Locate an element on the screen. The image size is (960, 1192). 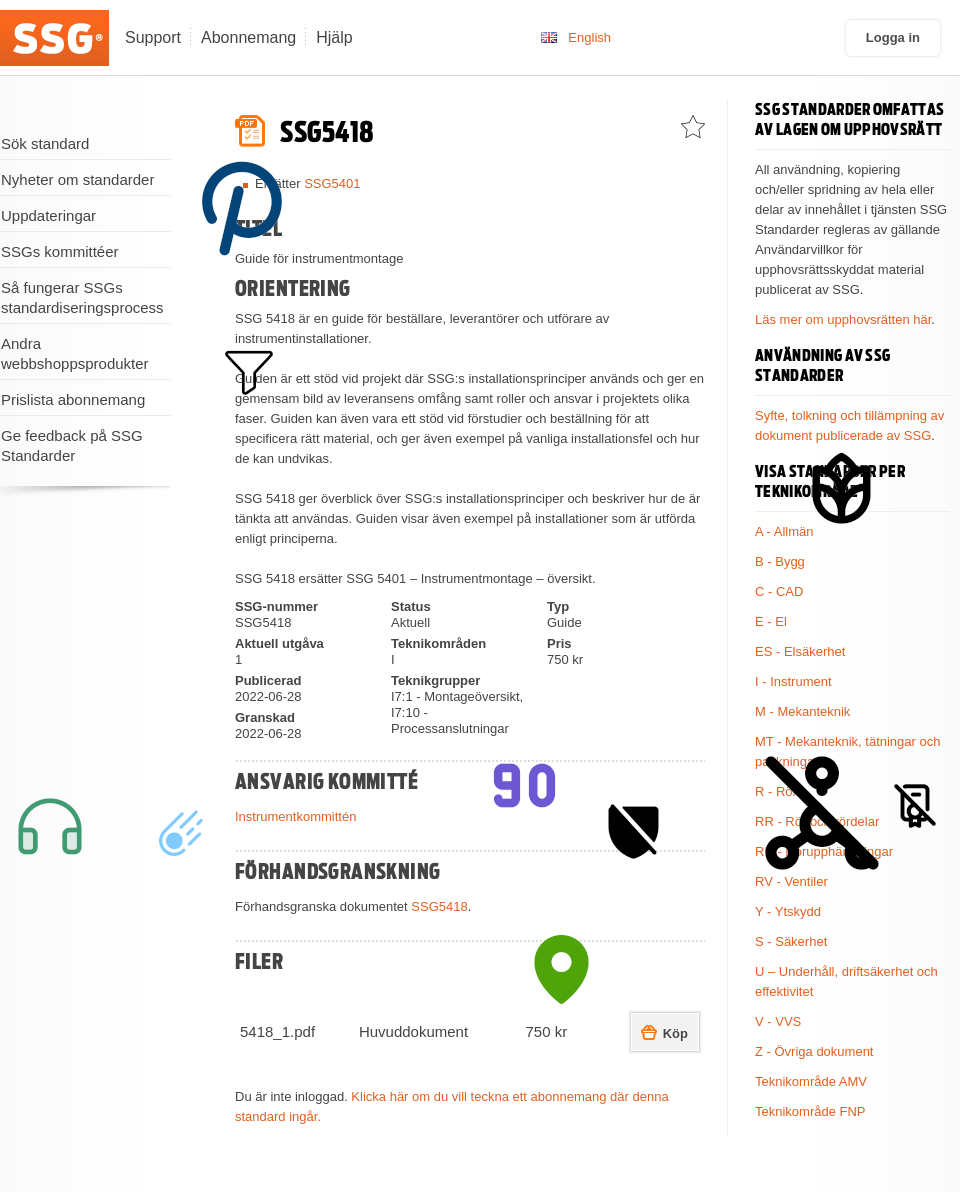
indicates a trending or viral item is located at coordinates (181, 834).